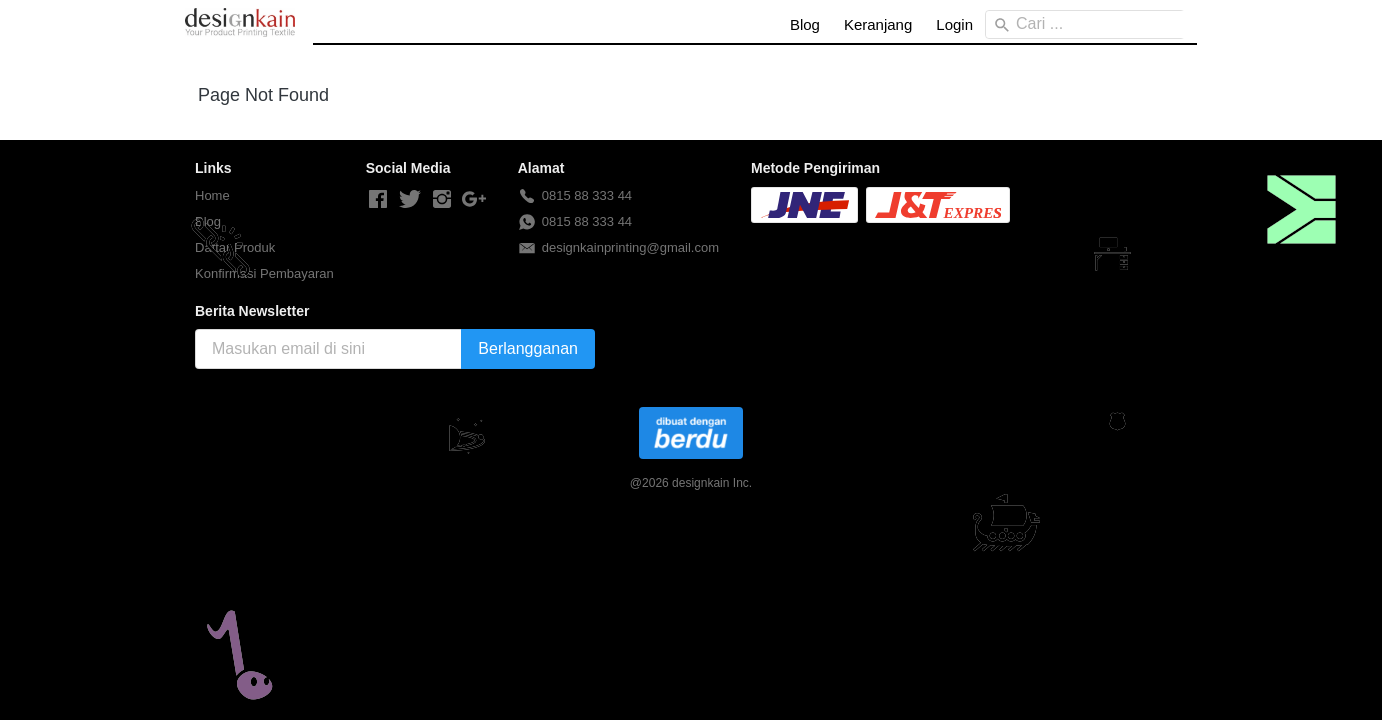 Image resolution: width=1382 pixels, height=720 pixels. I want to click on explore the solar system or space-themed content, so click(468, 437).